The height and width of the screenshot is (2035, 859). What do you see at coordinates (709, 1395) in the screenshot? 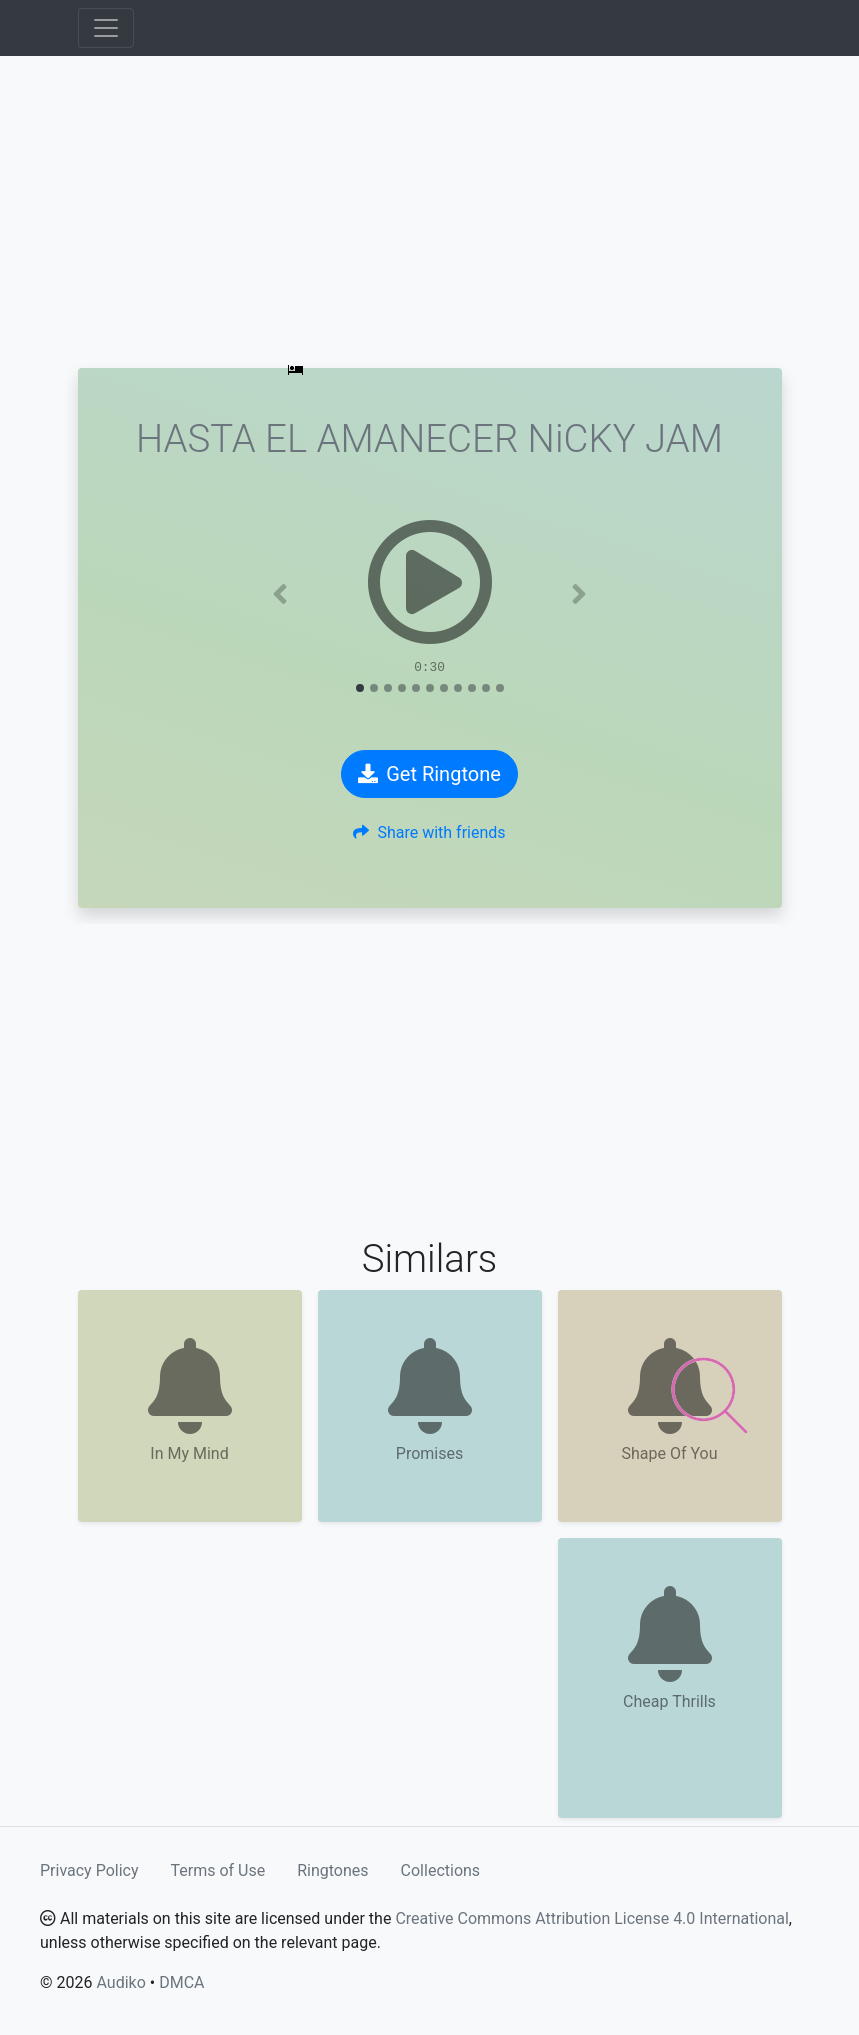
I see `search for content or items` at bounding box center [709, 1395].